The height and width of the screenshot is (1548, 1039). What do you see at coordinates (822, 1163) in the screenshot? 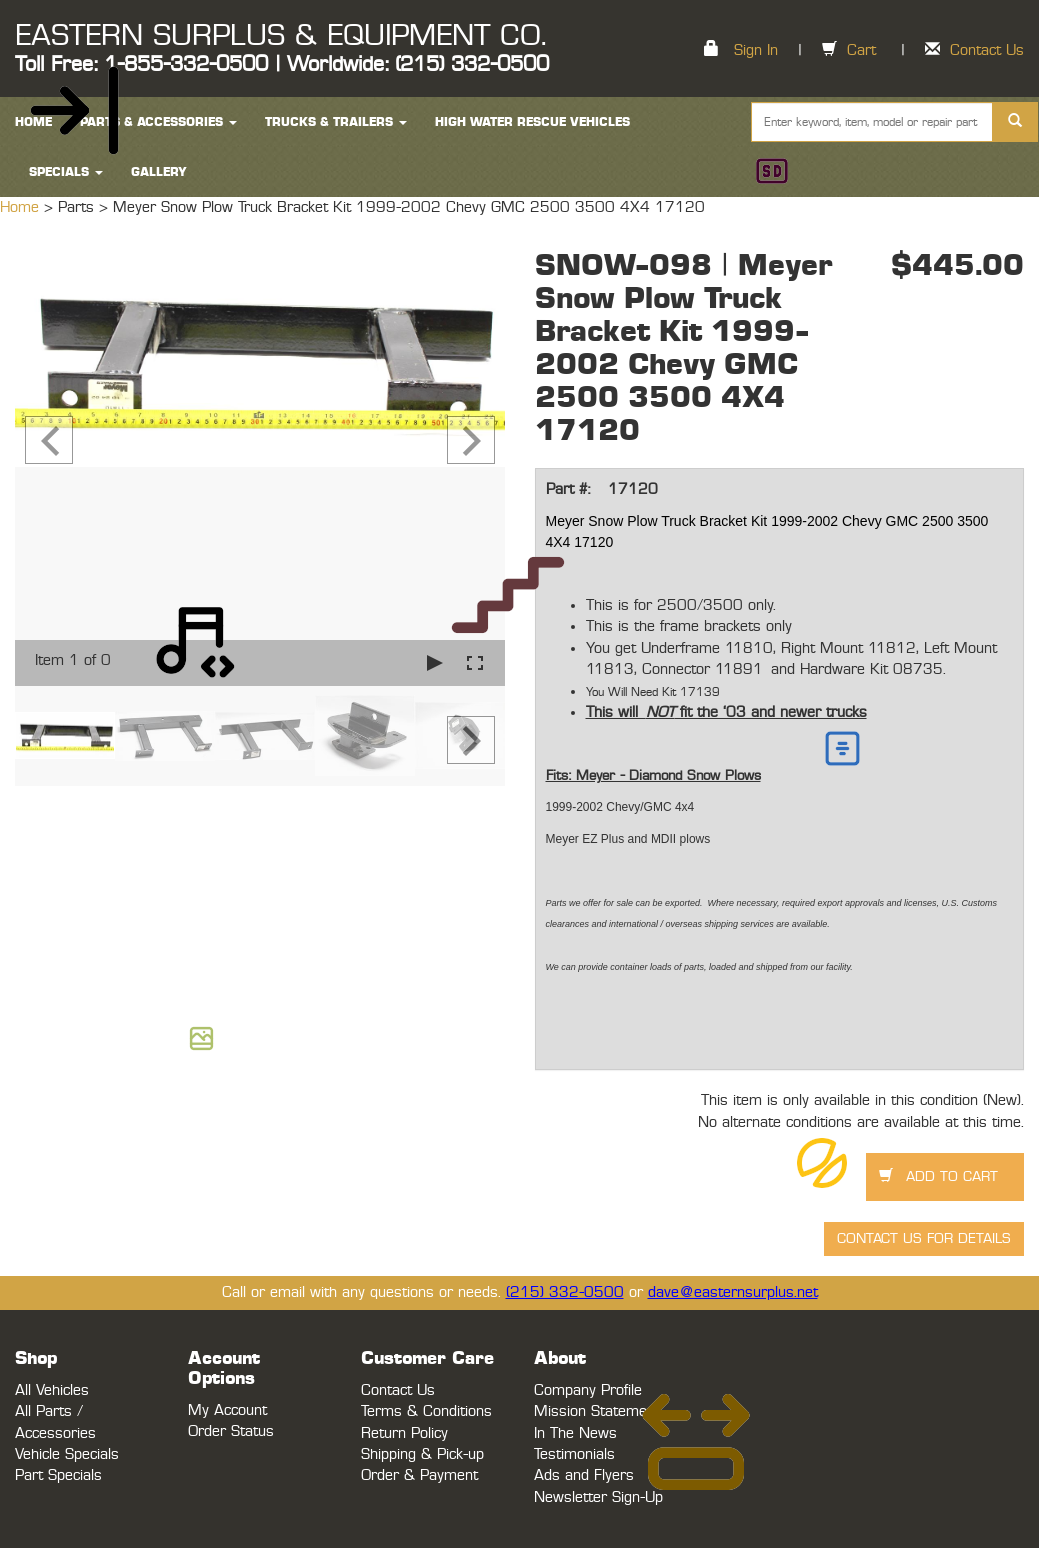
I see `open sharik file sharing app` at bounding box center [822, 1163].